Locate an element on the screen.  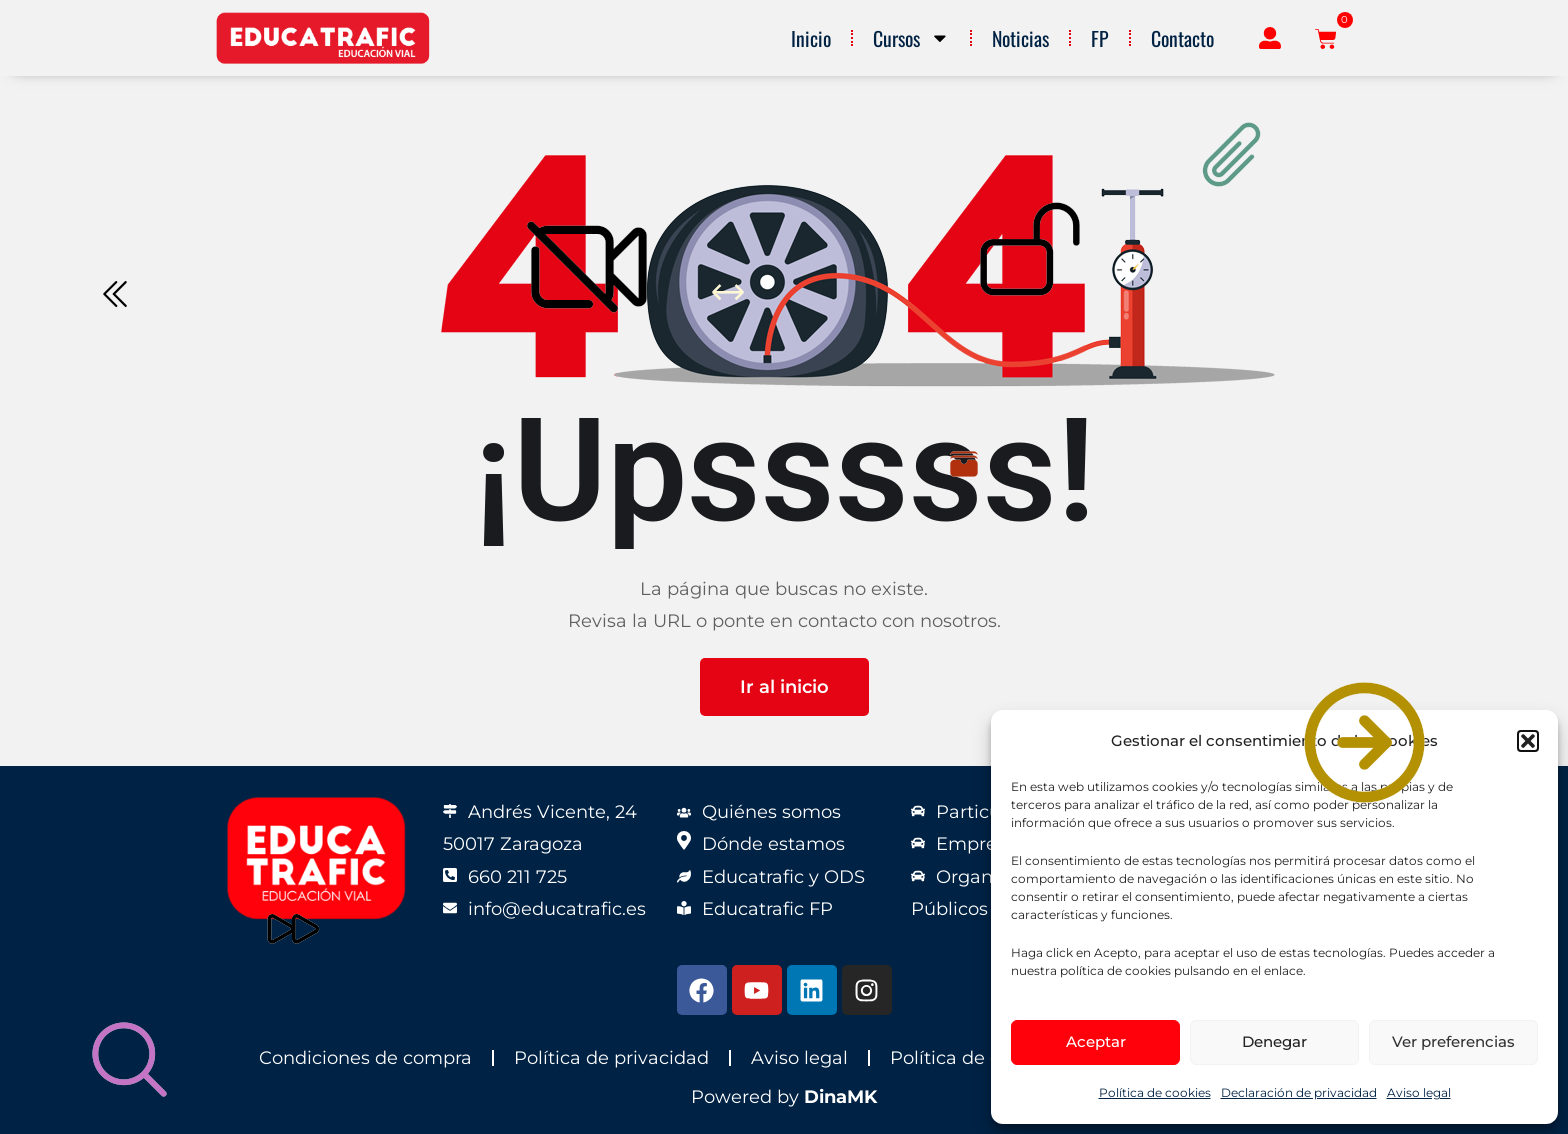
unlocked or unsecured state is located at coordinates (1030, 249).